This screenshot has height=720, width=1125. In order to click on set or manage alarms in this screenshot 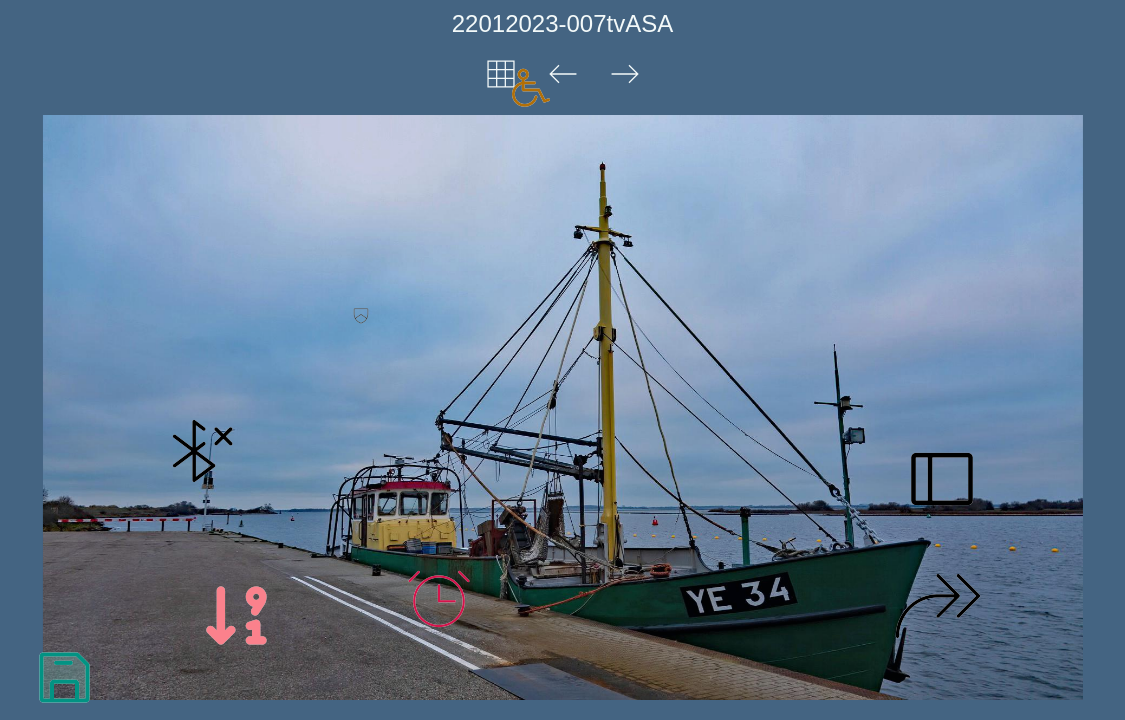, I will do `click(439, 599)`.